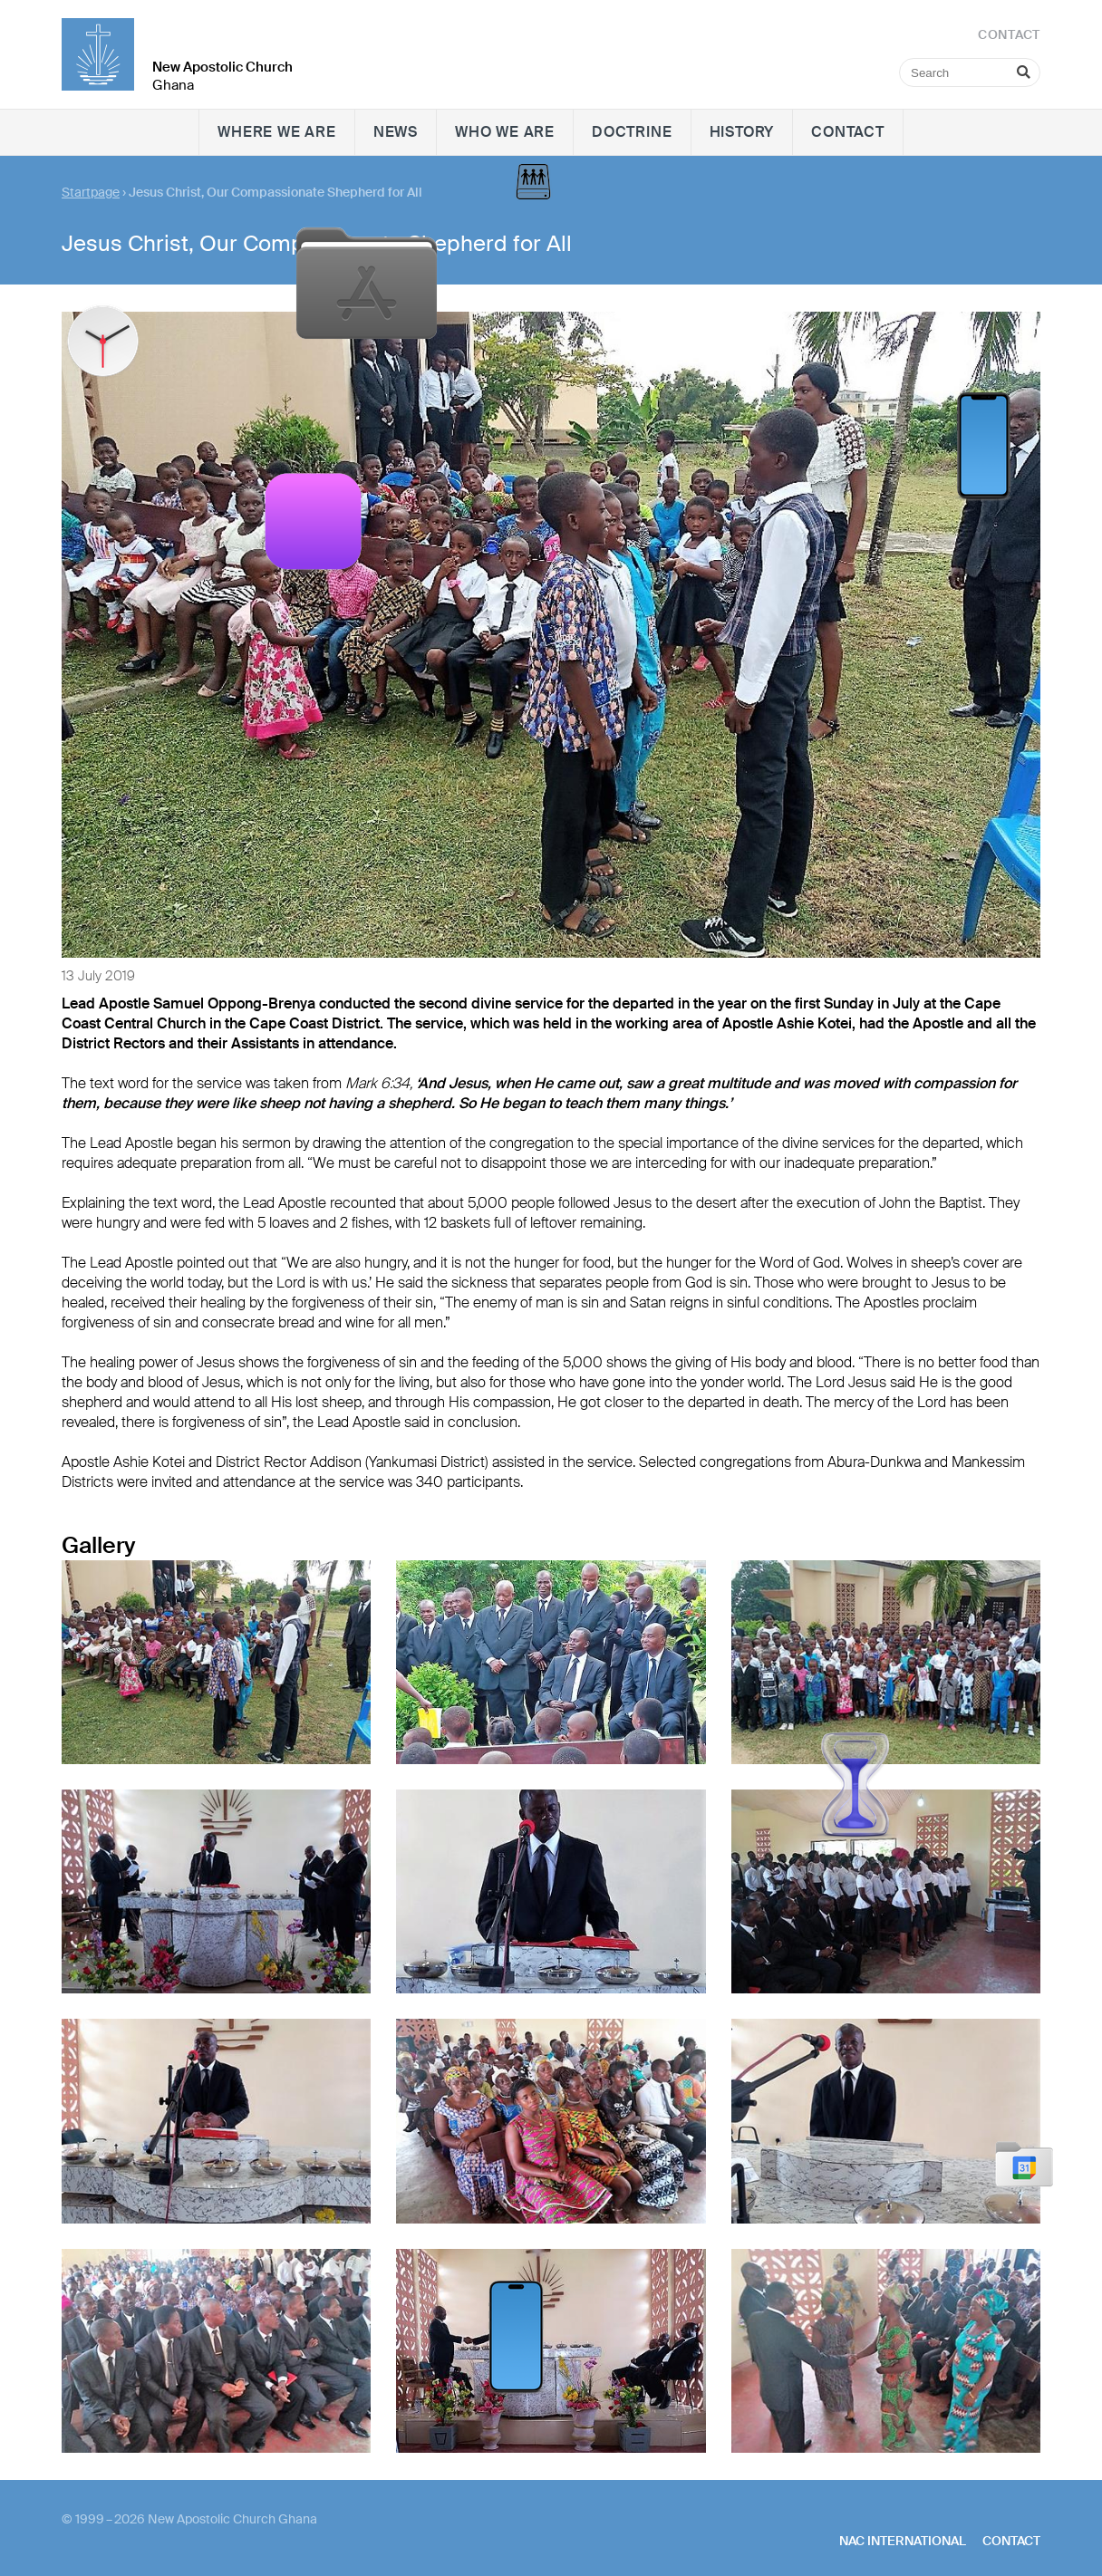 The image size is (1102, 2576). What do you see at coordinates (533, 181) in the screenshot?
I see `access a shared network drive` at bounding box center [533, 181].